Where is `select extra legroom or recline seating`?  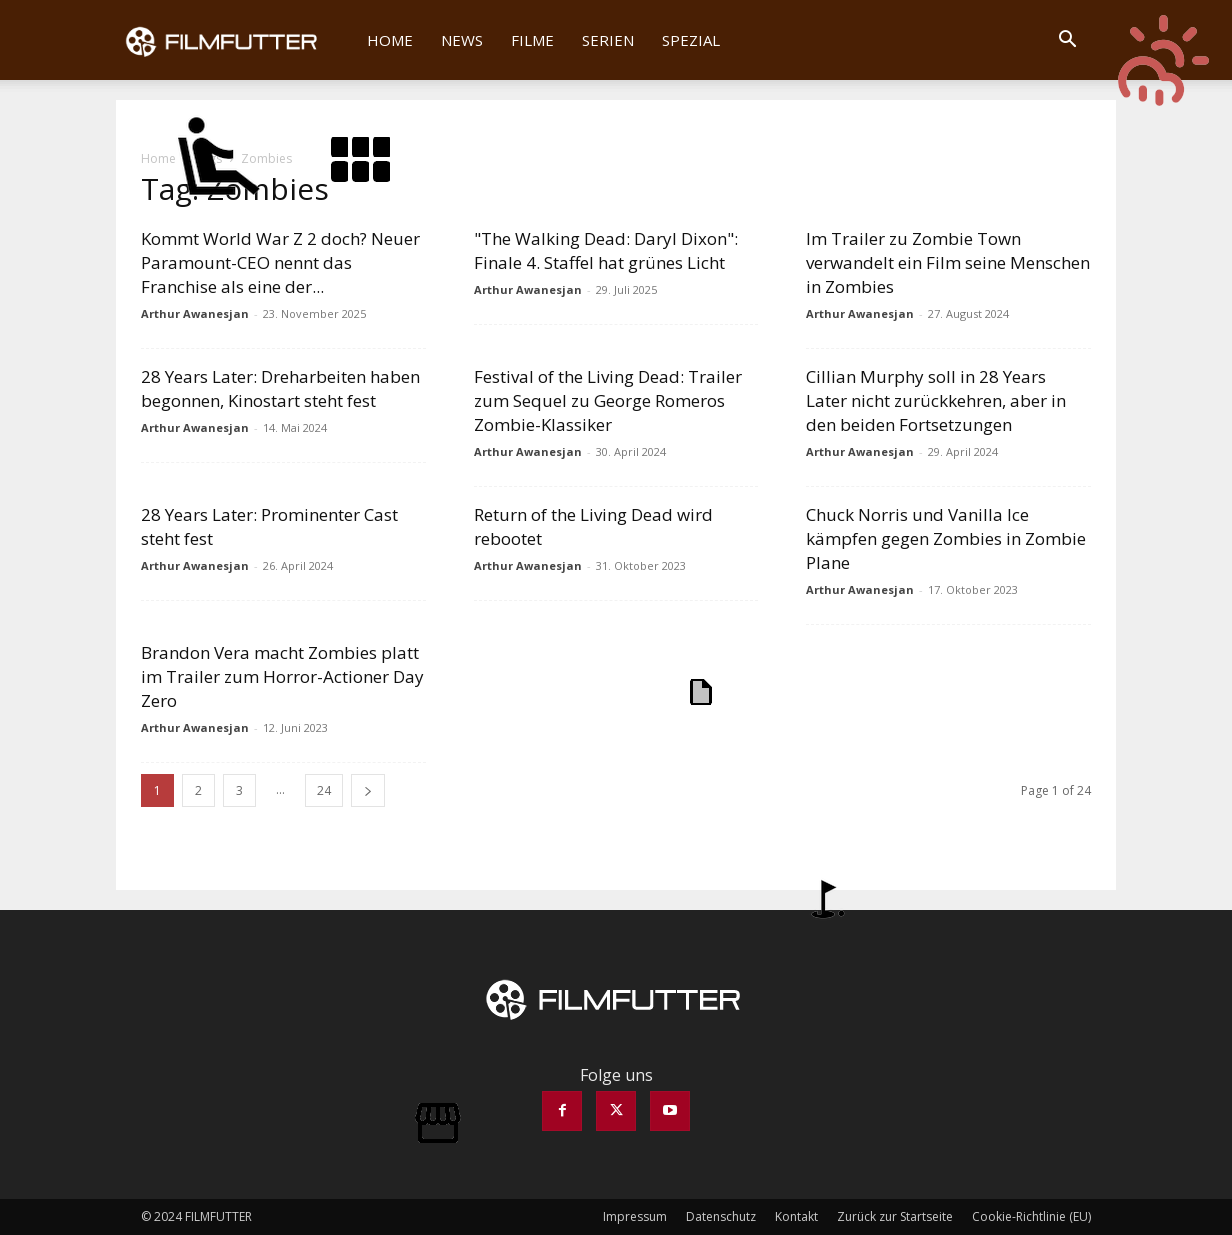
select extra legroom or recline seating is located at coordinates (219, 158).